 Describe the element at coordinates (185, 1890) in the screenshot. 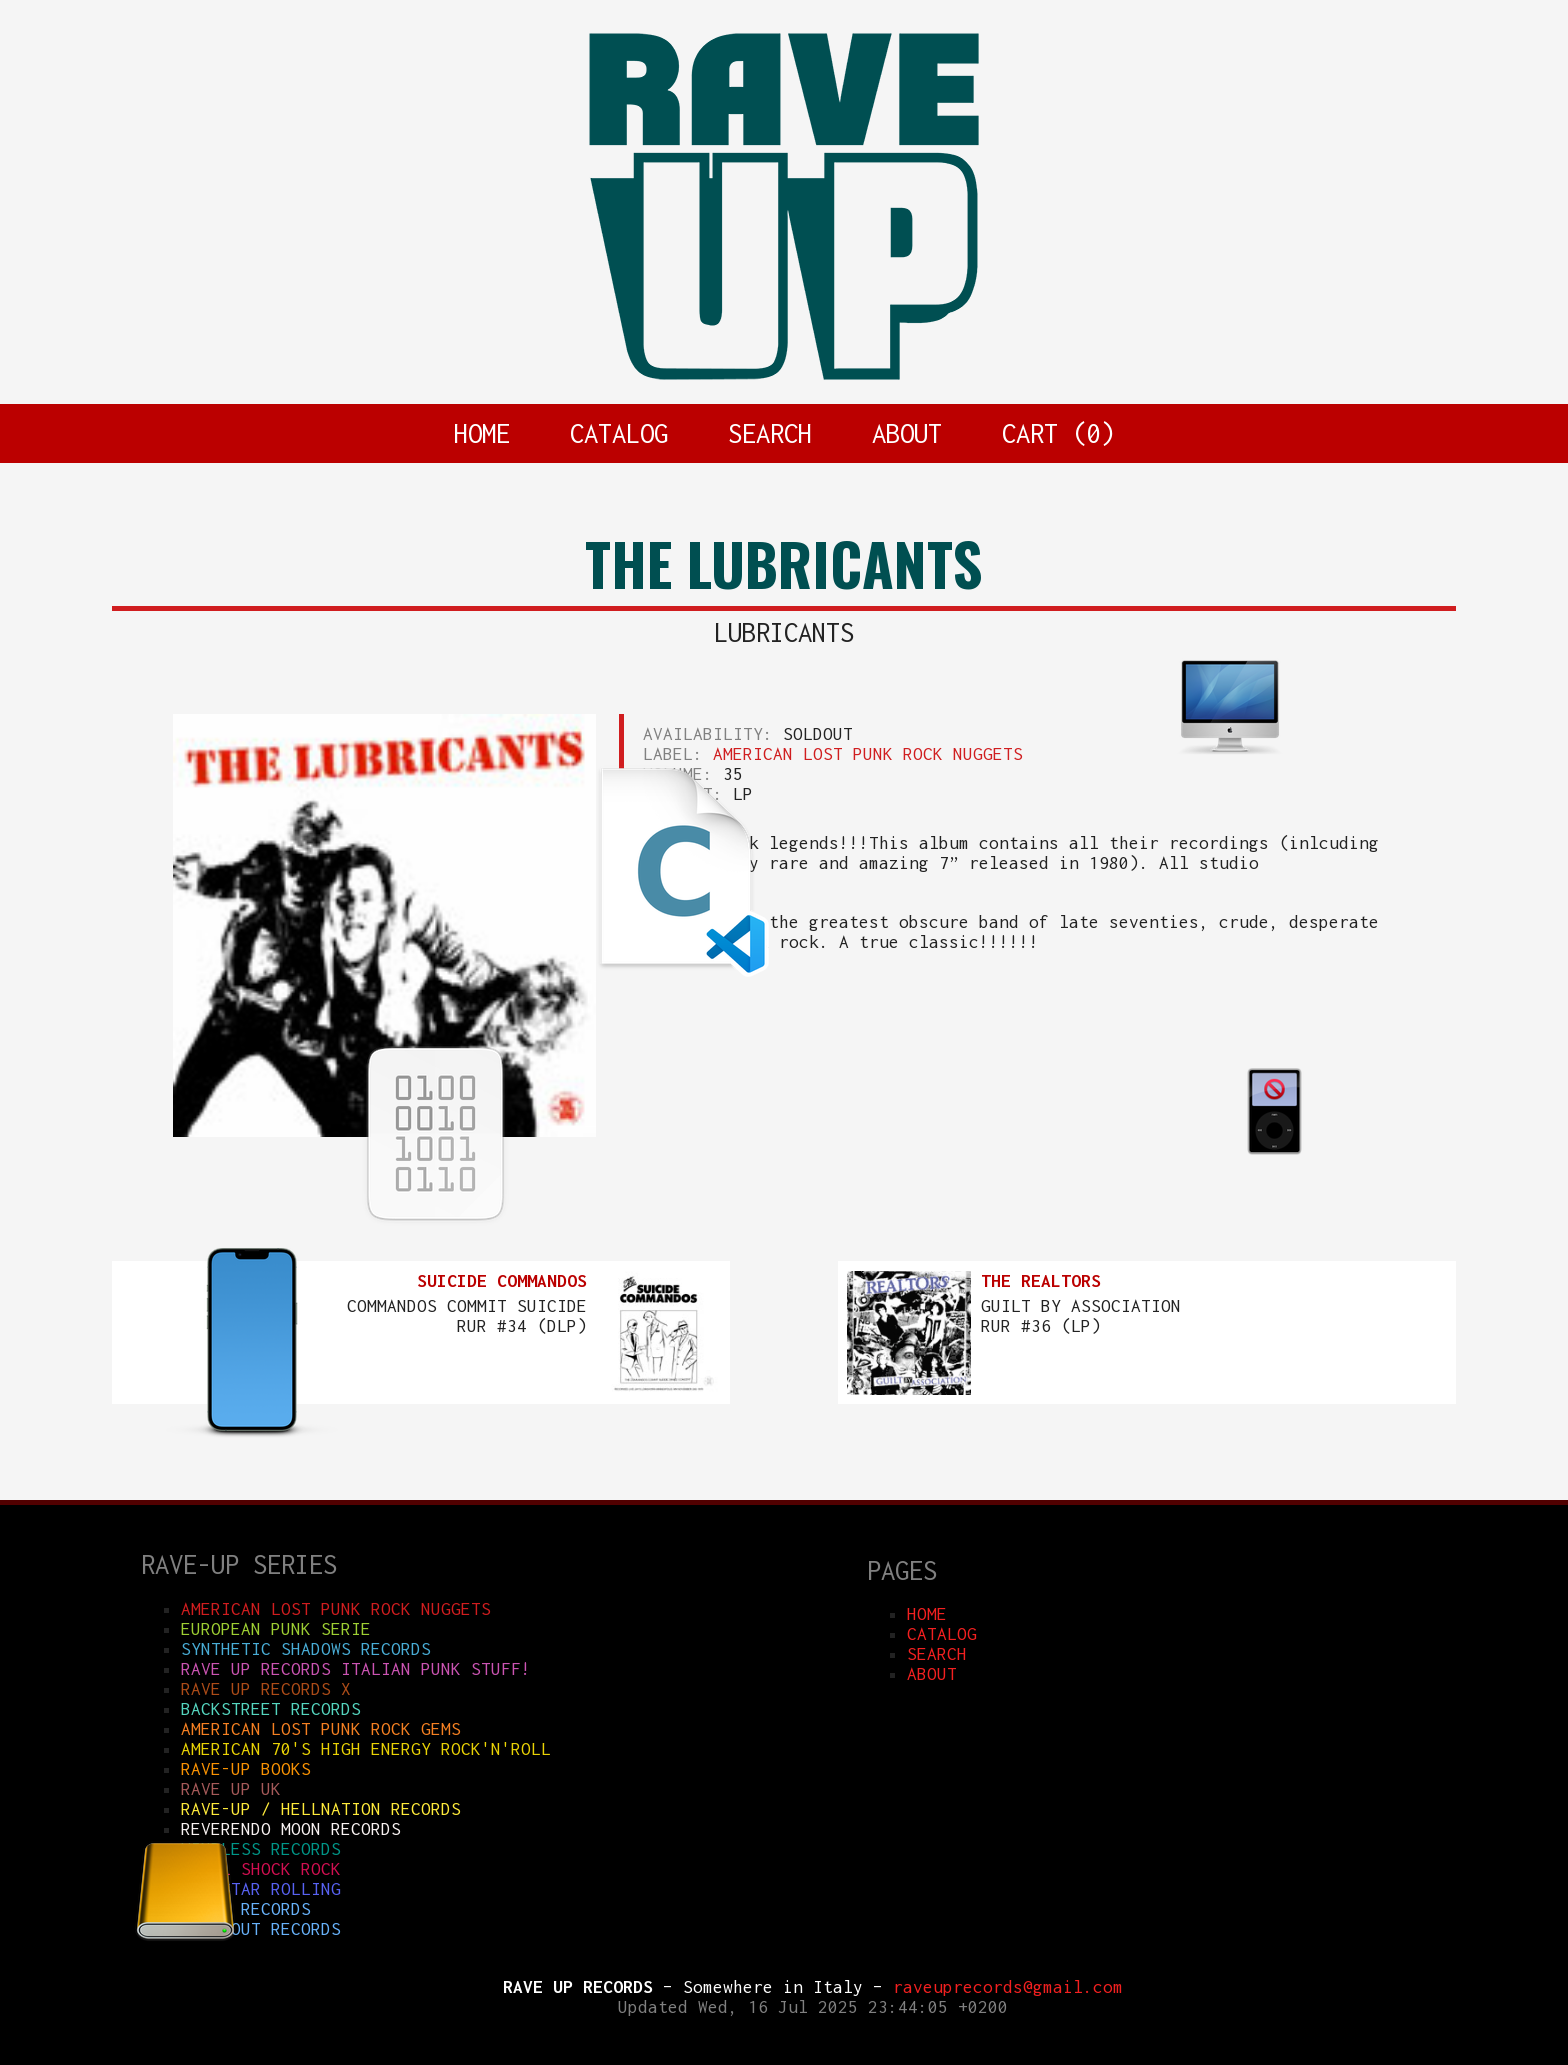

I see `access external USB hard drive` at that location.